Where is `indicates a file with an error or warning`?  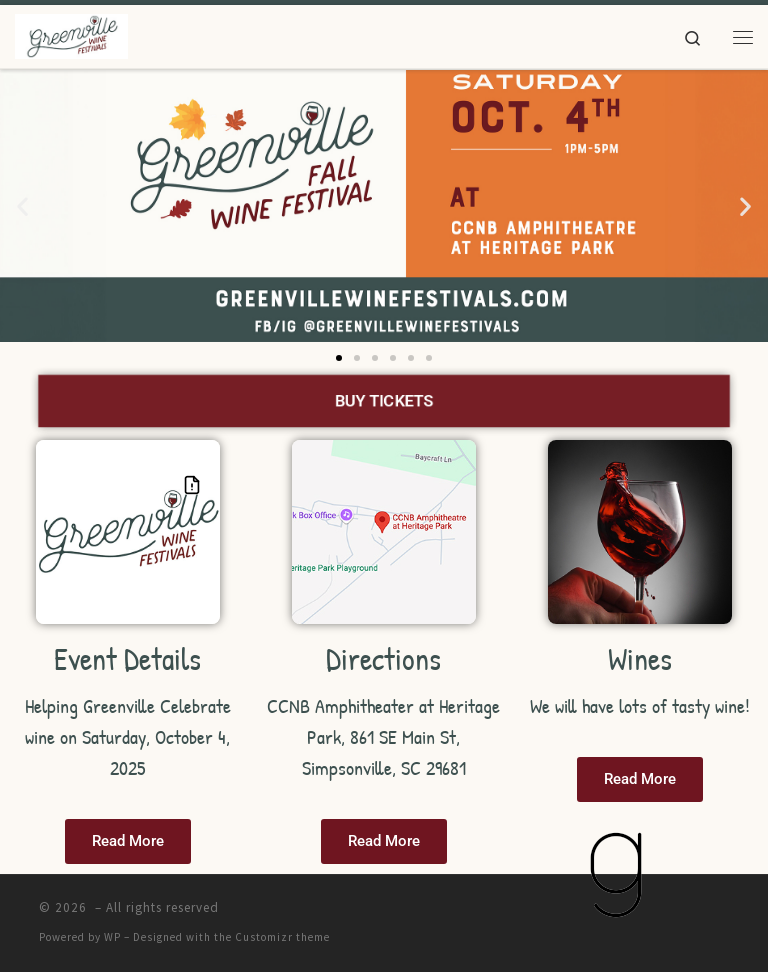 indicates a file with an error or warning is located at coordinates (192, 485).